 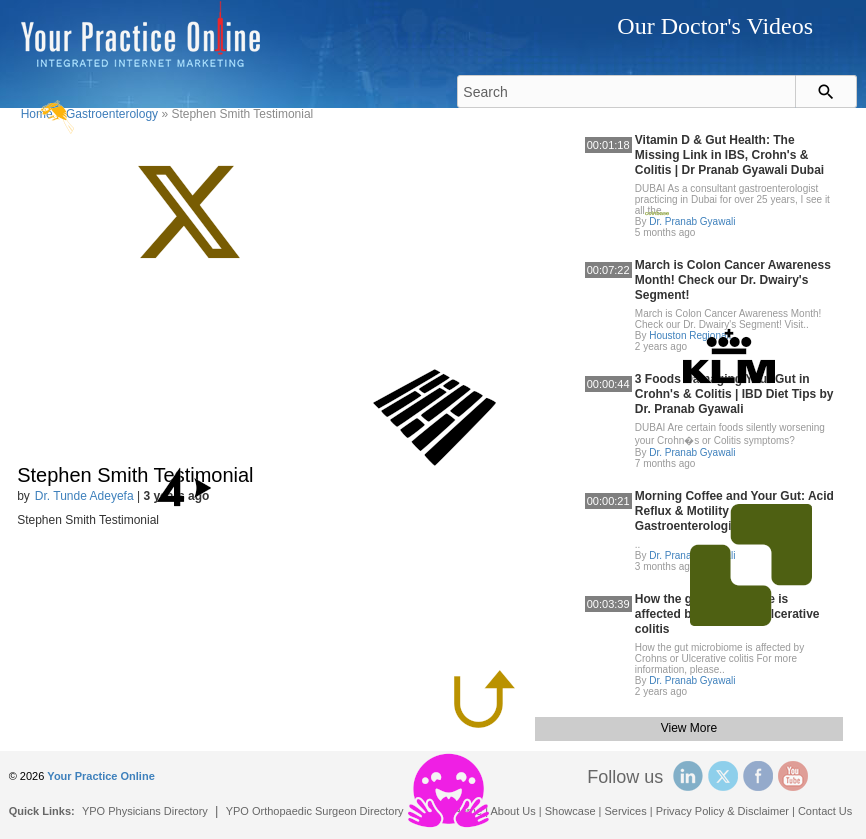 What do you see at coordinates (56, 117) in the screenshot?
I see `link to Gerrit code review platform` at bounding box center [56, 117].